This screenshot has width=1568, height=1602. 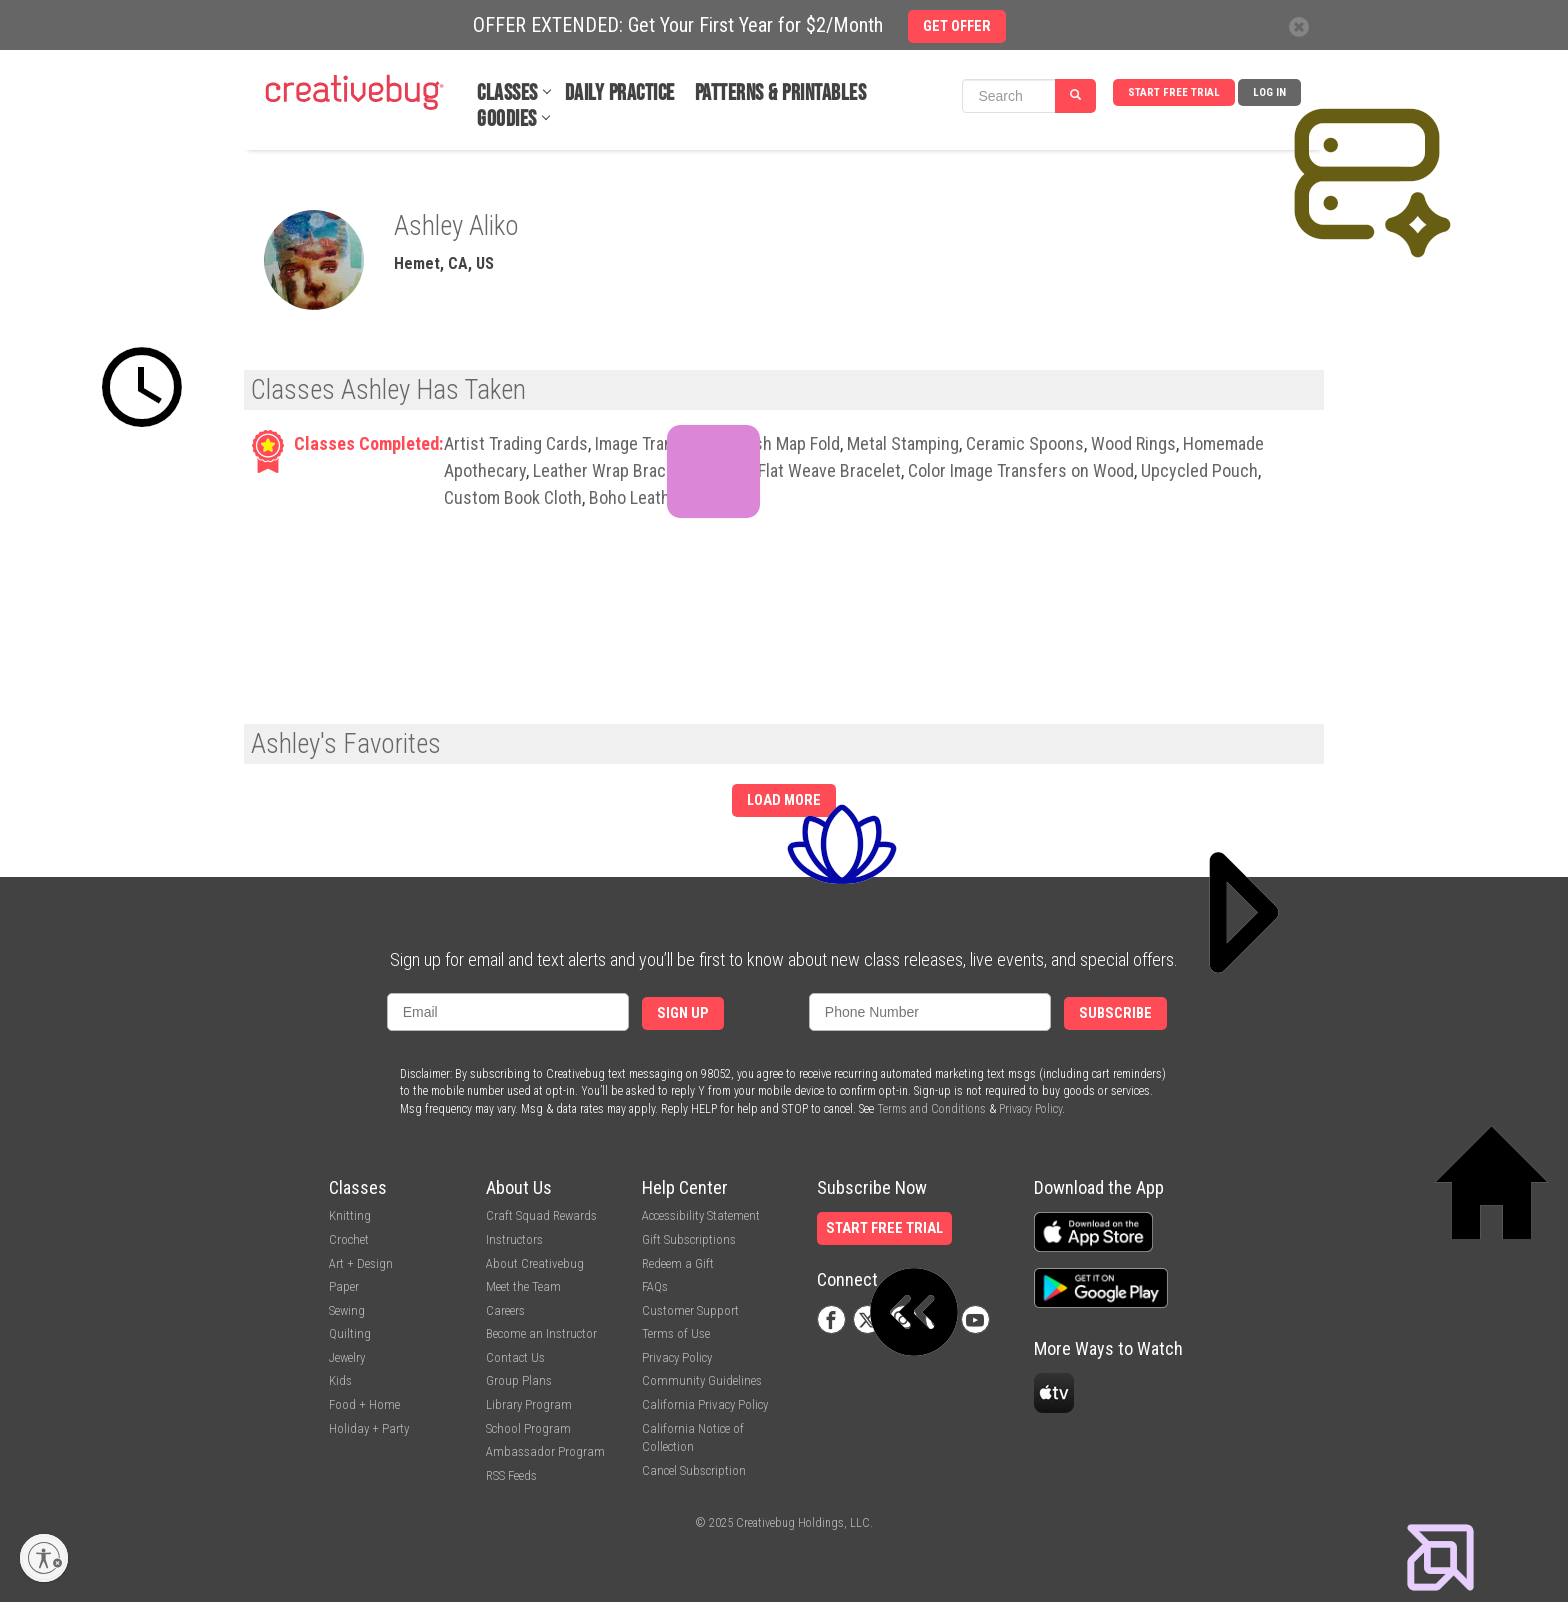 What do you see at coordinates (1235, 912) in the screenshot?
I see `navigate to the next item or screen` at bounding box center [1235, 912].